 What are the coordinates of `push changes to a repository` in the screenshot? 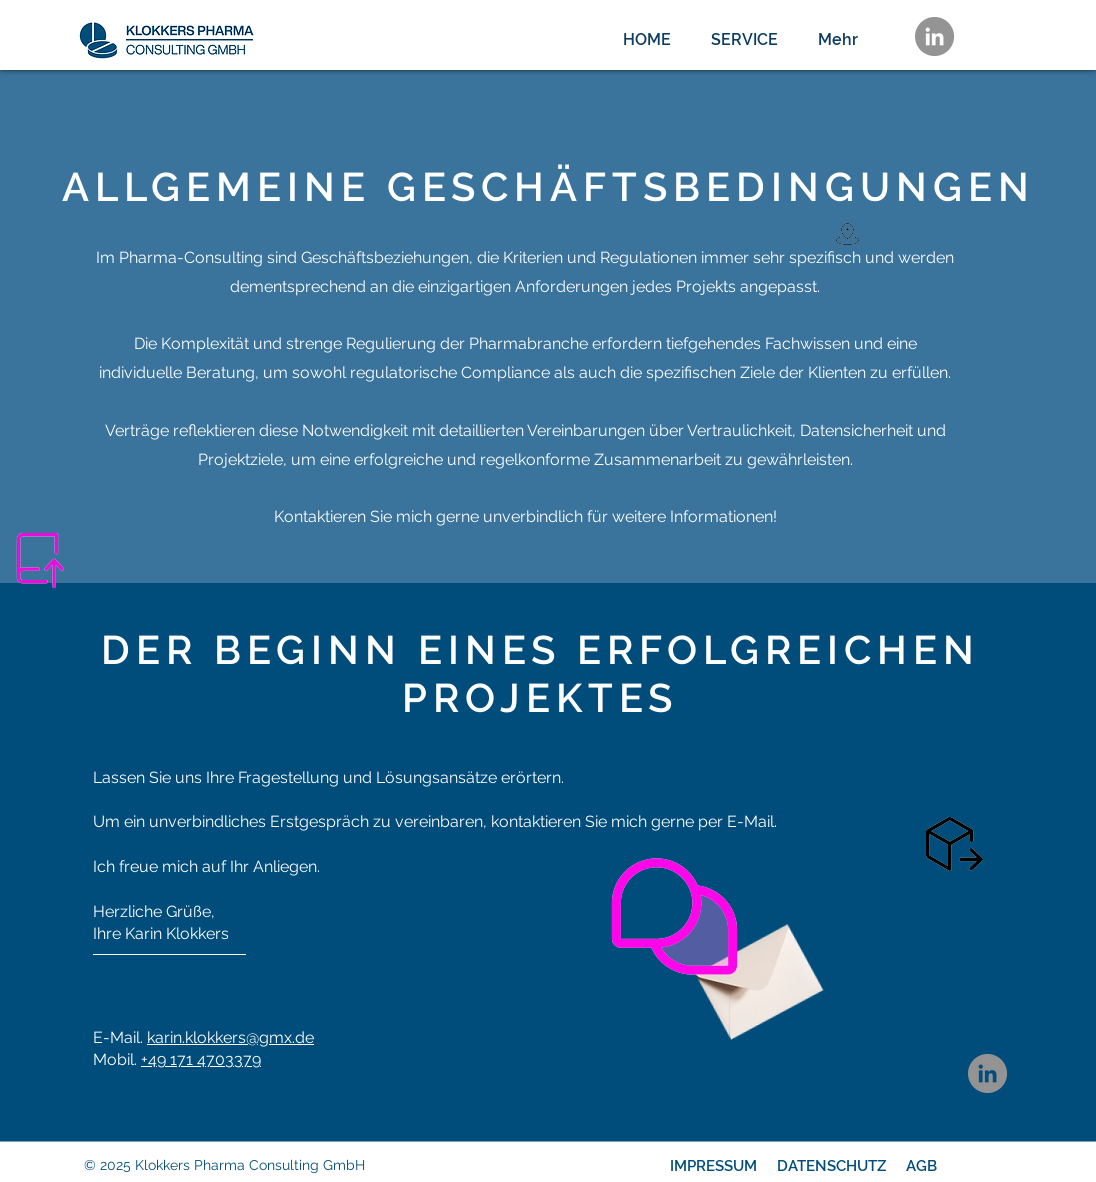 It's located at (37, 560).